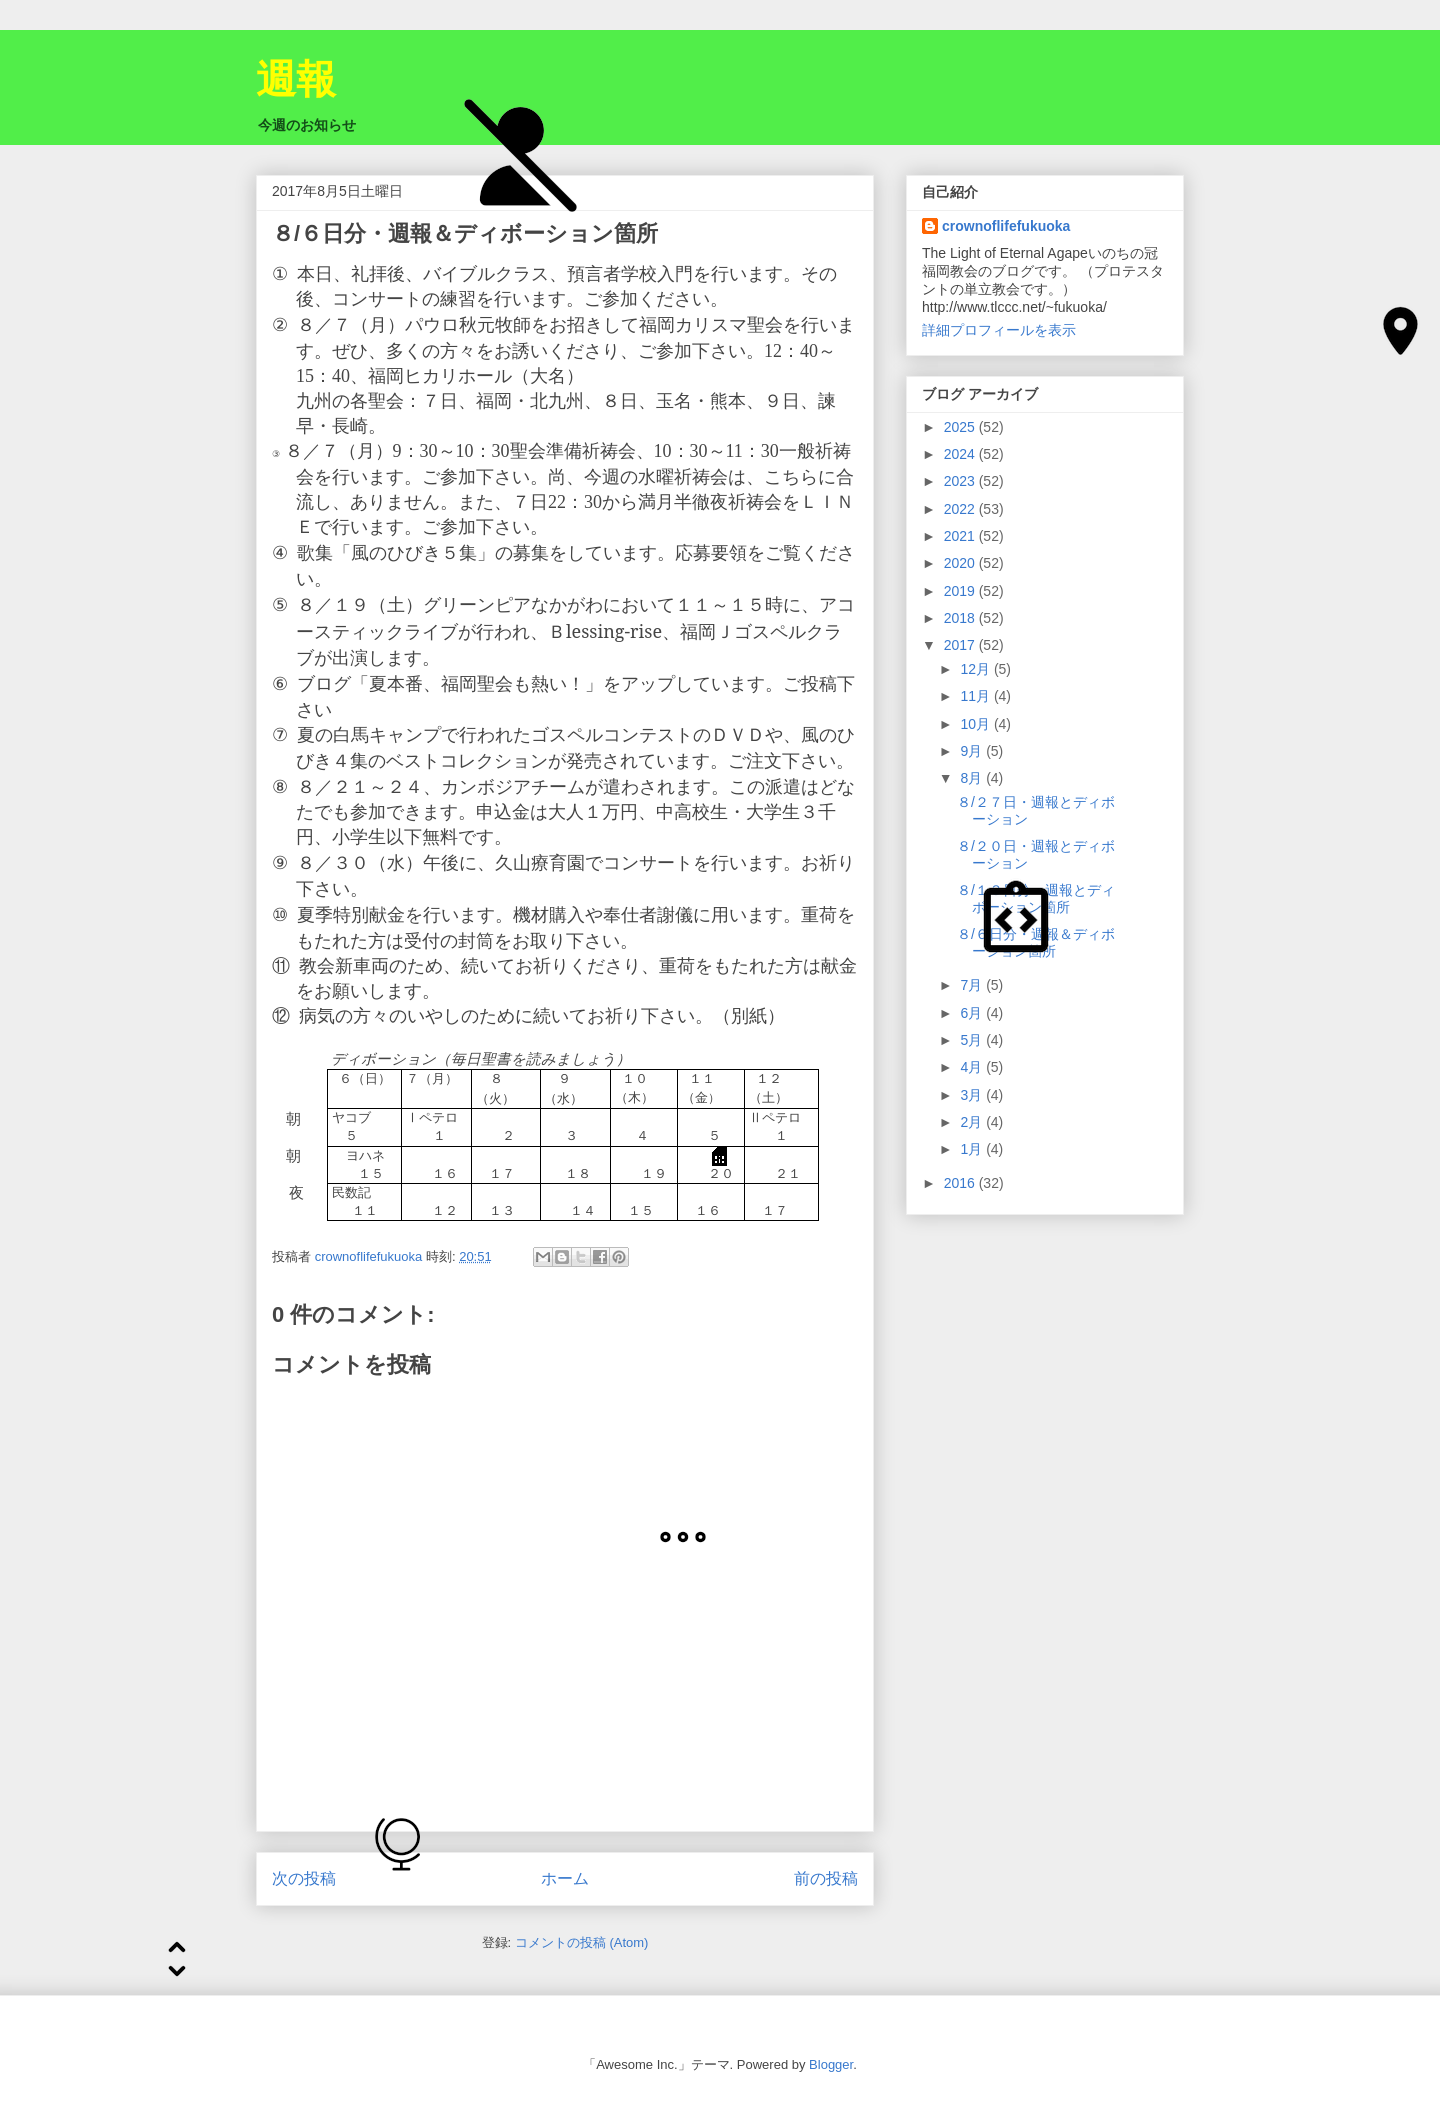 The width and height of the screenshot is (1440, 2105). What do you see at coordinates (683, 1537) in the screenshot?
I see `access more options or actions` at bounding box center [683, 1537].